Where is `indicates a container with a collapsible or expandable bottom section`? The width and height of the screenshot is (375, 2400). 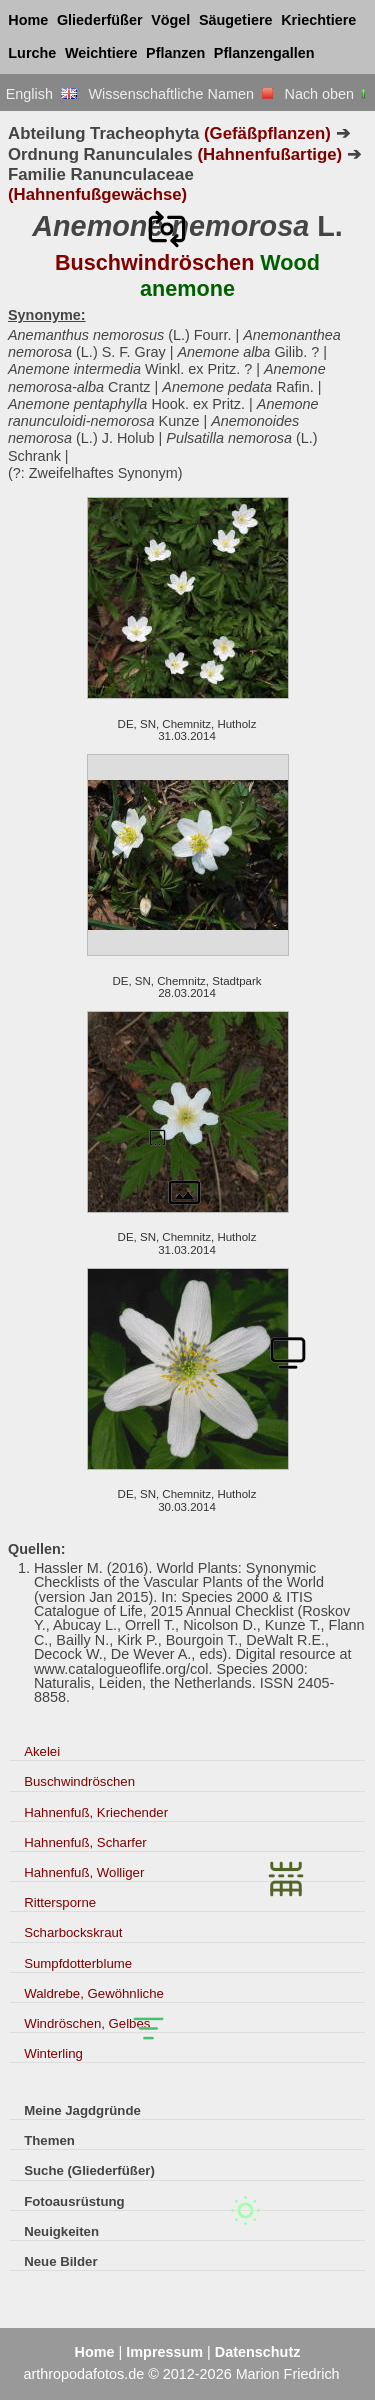 indicates a container with a collapsible or expandable bottom section is located at coordinates (157, 1137).